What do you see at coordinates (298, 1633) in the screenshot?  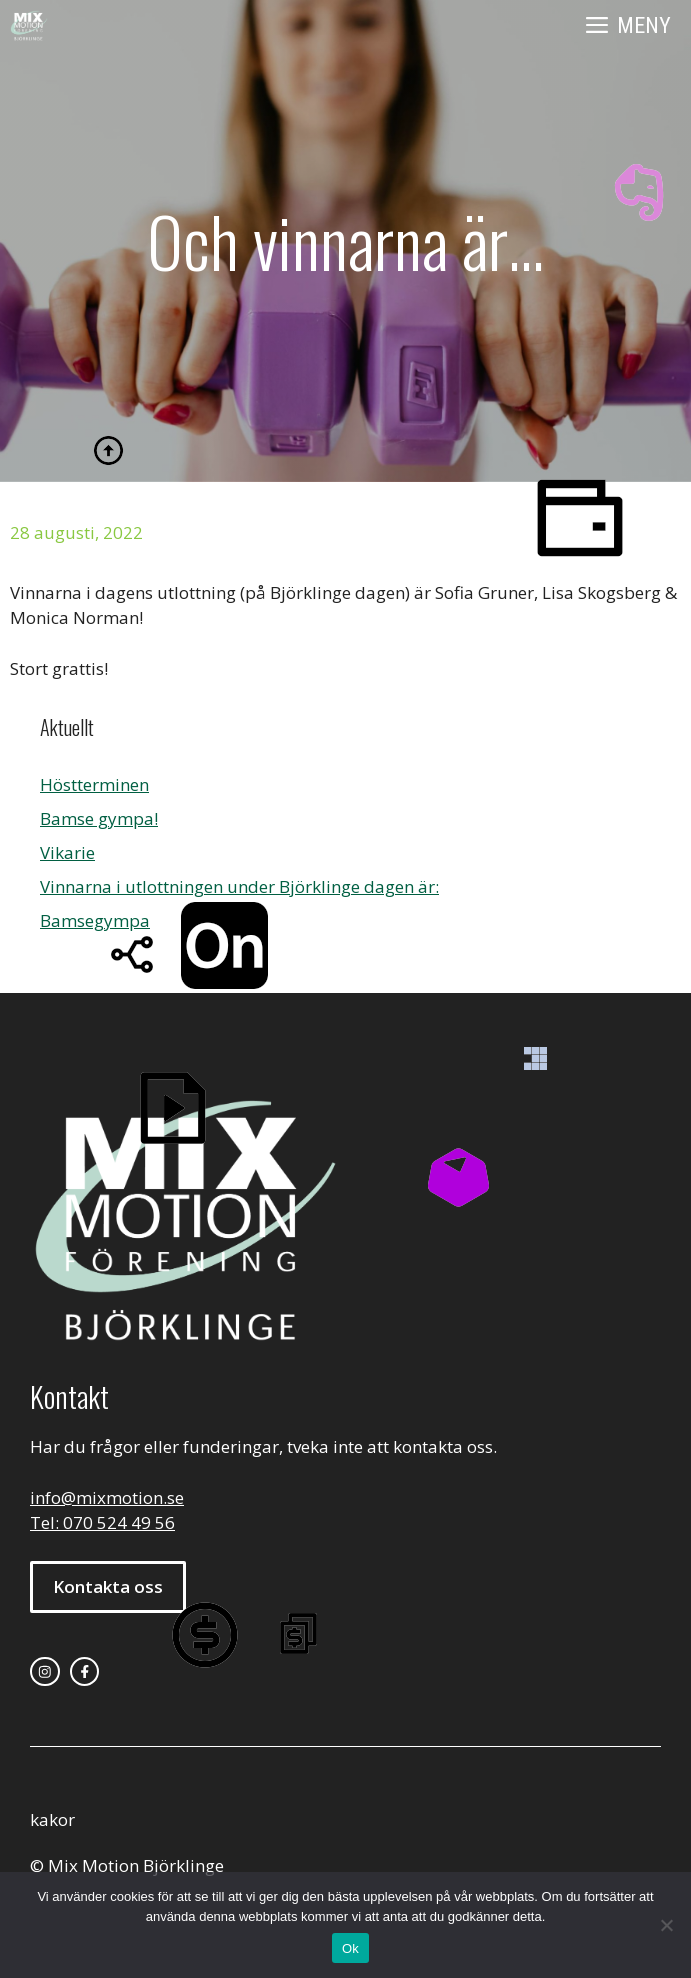 I see `view currency or financial documents` at bounding box center [298, 1633].